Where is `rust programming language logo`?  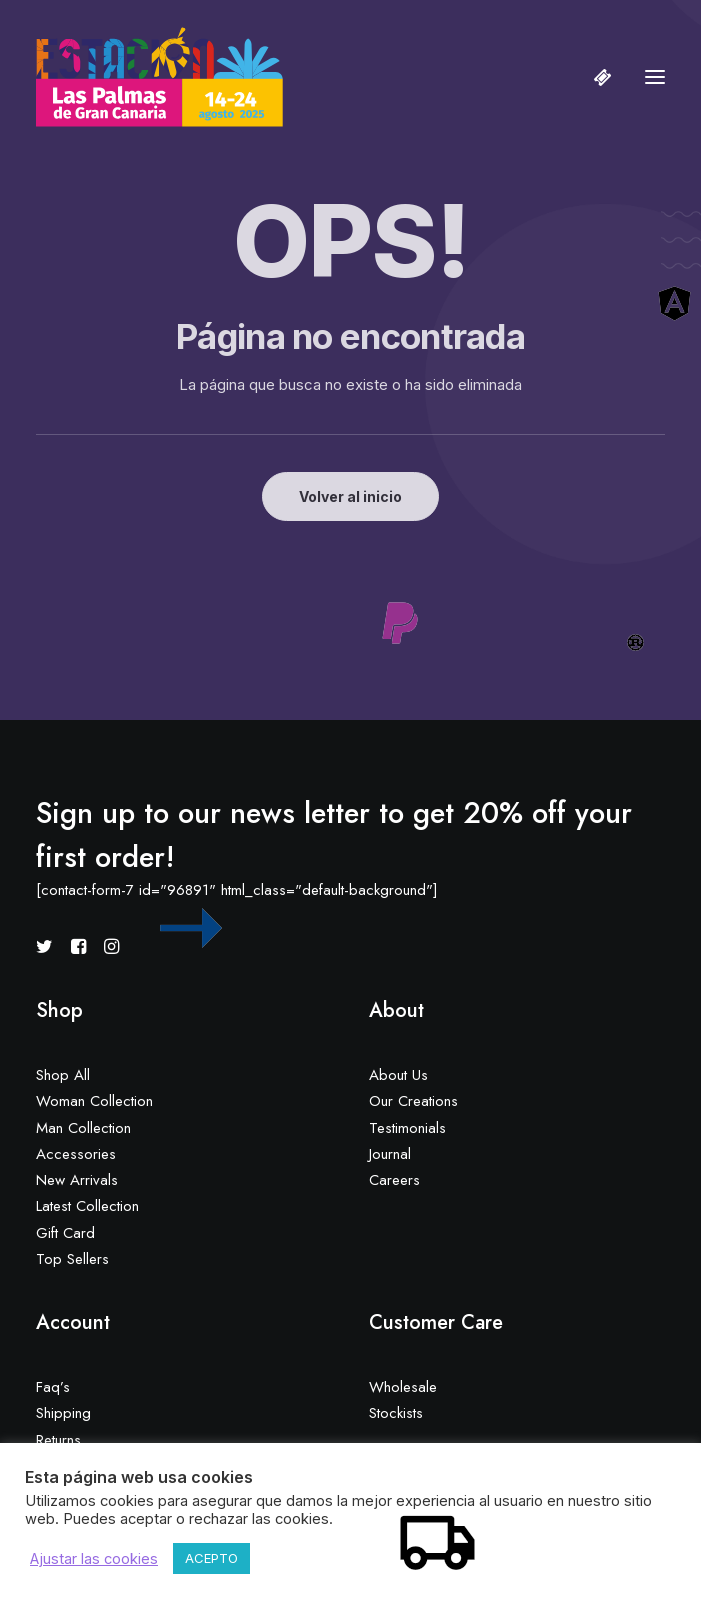 rust programming language logo is located at coordinates (635, 642).